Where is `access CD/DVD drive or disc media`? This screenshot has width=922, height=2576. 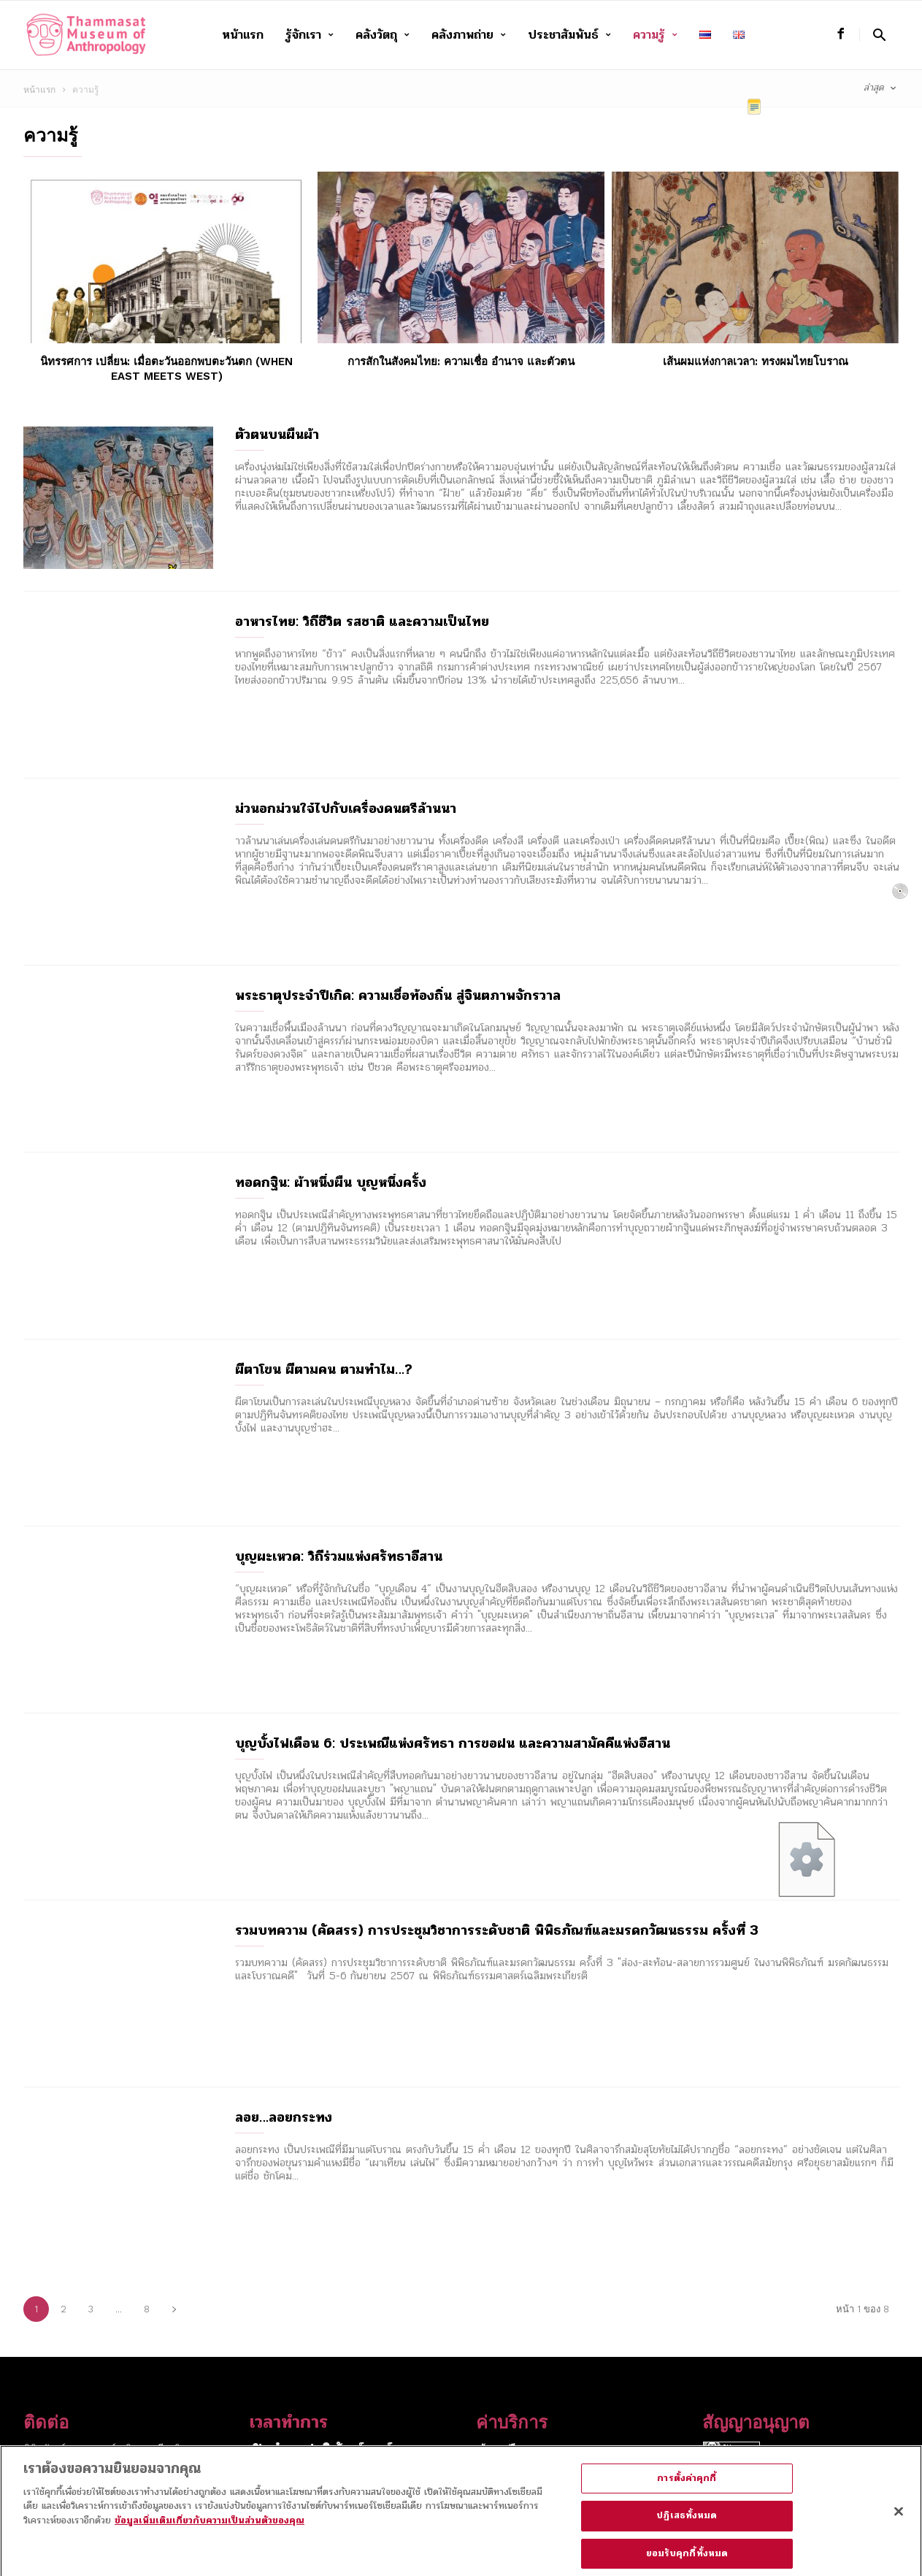
access CD/DVD drive or disc media is located at coordinates (900, 891).